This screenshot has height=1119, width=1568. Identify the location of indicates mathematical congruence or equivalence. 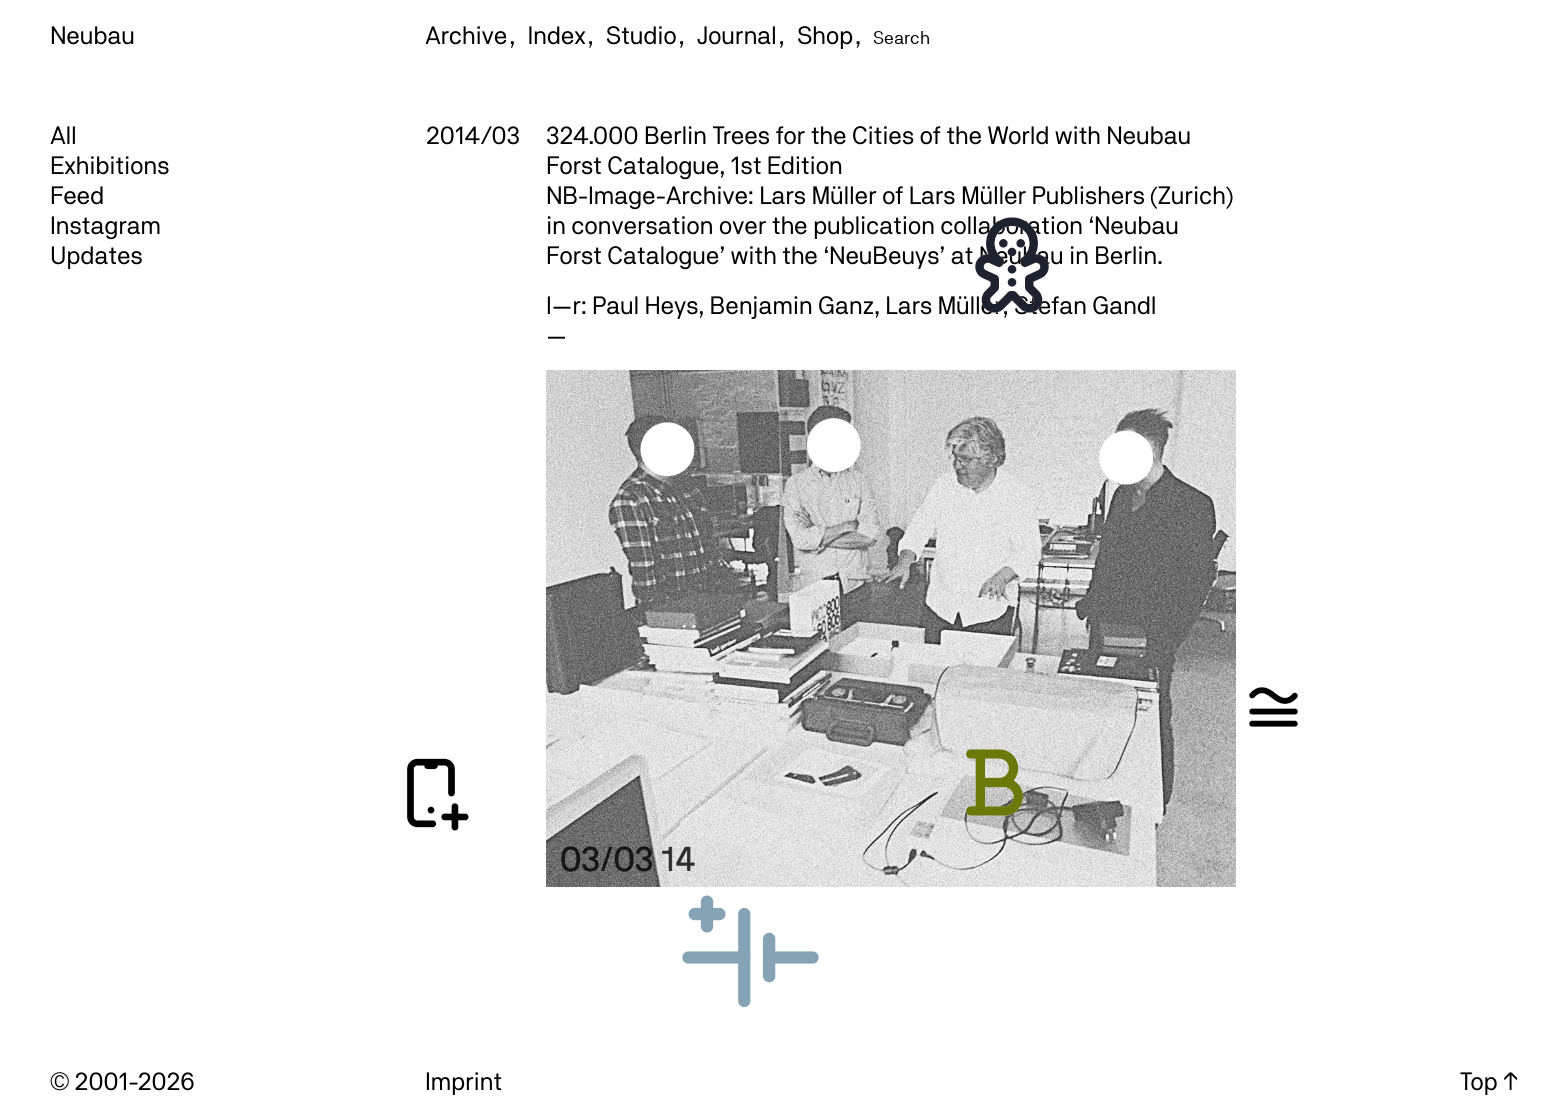
(1273, 708).